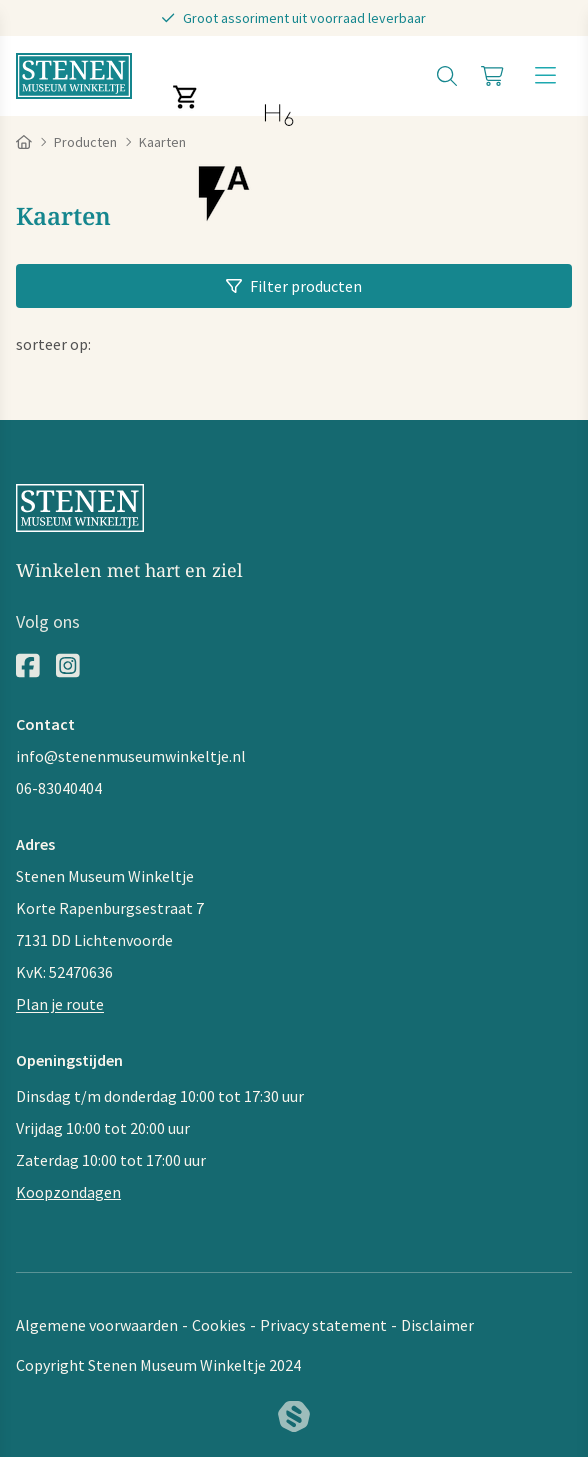  Describe the element at coordinates (186, 97) in the screenshot. I see `view your shopping cart` at that location.